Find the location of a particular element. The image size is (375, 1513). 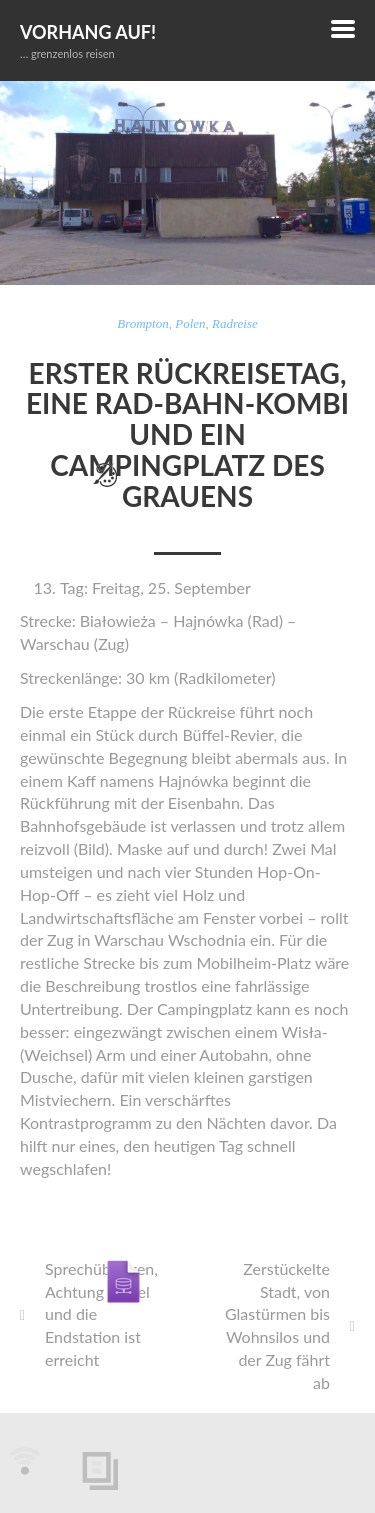

indicates weak wireless network signal strength is located at coordinates (25, 1460).